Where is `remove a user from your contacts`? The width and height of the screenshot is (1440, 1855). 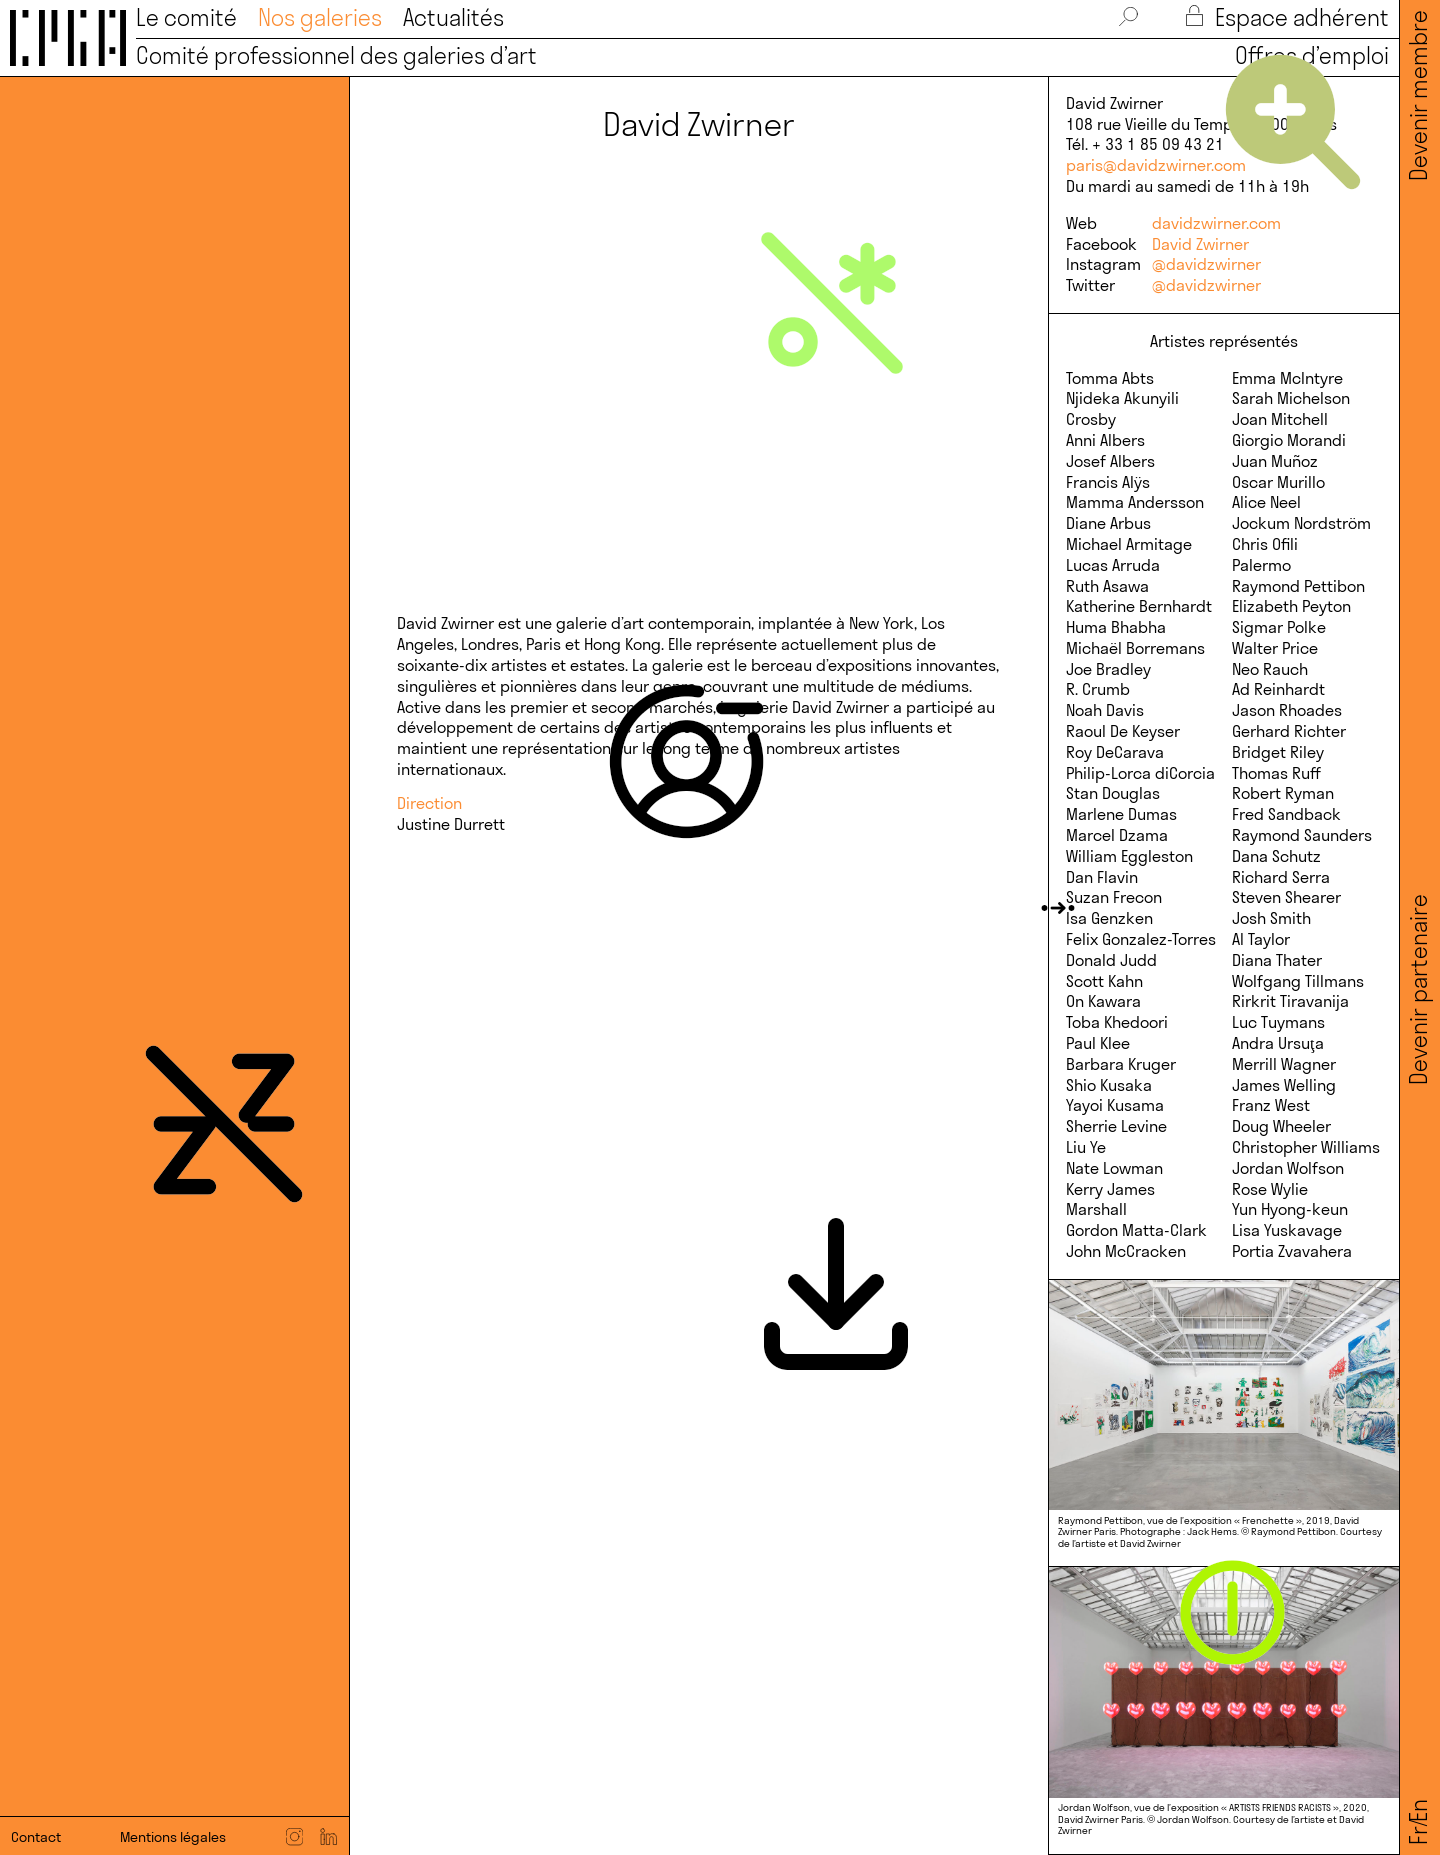
remove a user from your contacts is located at coordinates (686, 761).